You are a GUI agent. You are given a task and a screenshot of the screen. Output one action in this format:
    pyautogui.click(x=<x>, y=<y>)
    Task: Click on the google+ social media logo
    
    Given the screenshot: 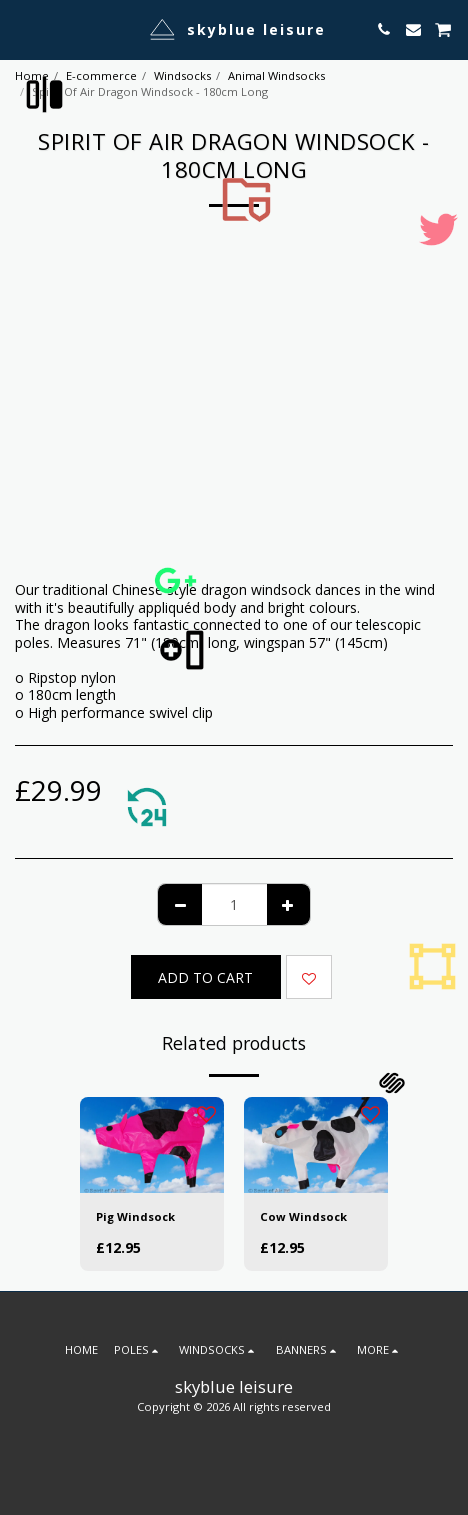 What is the action you would take?
    pyautogui.click(x=175, y=580)
    